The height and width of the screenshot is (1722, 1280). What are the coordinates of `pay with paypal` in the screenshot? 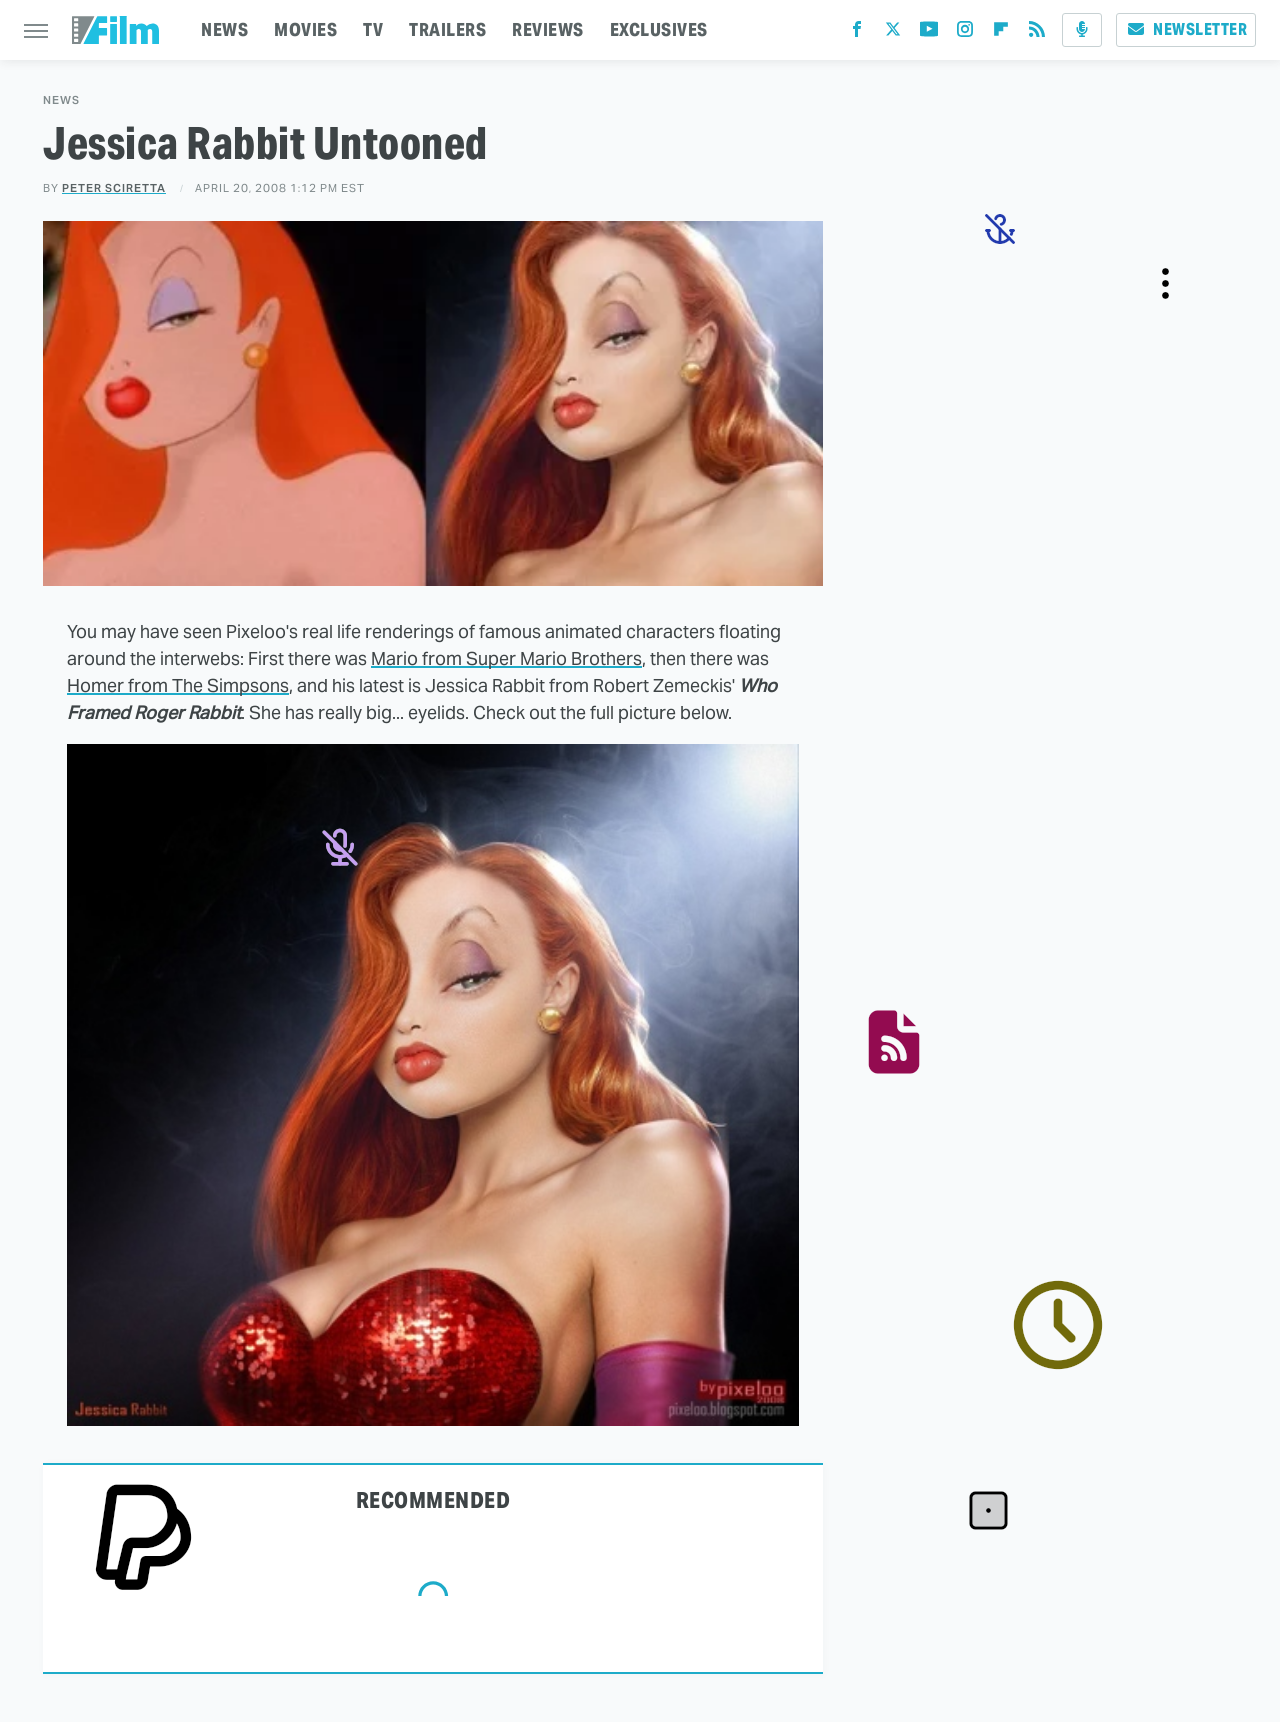 It's located at (143, 1537).